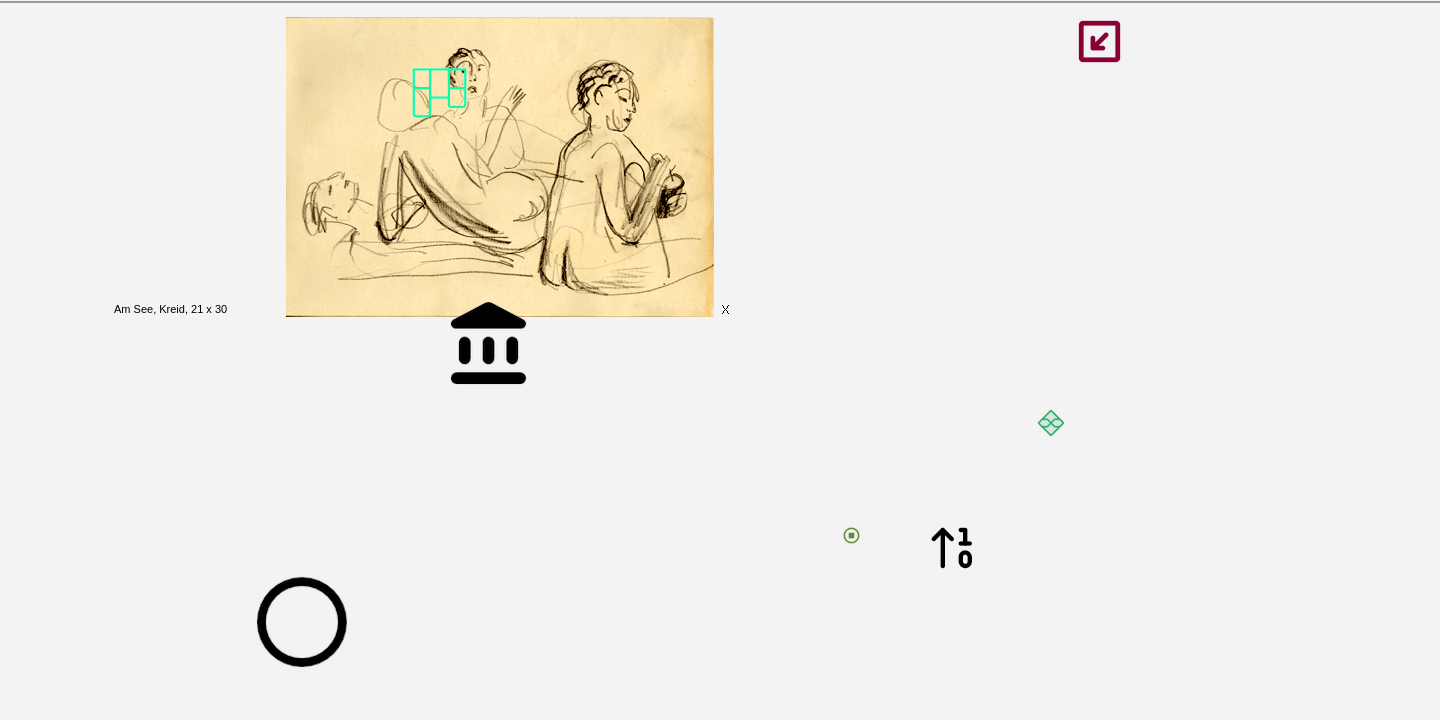 The height and width of the screenshot is (720, 1440). What do you see at coordinates (1099, 41) in the screenshot?
I see `navigate to bottom-left corner` at bounding box center [1099, 41].